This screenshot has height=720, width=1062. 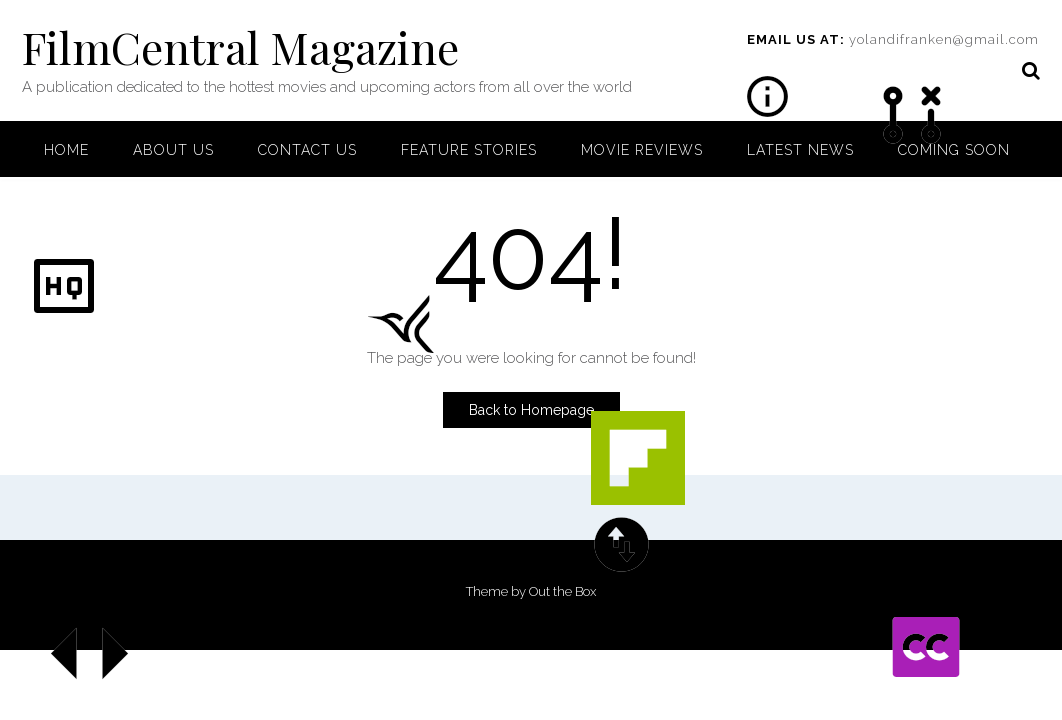 I want to click on swap or exchange currencies, so click(x=621, y=544).